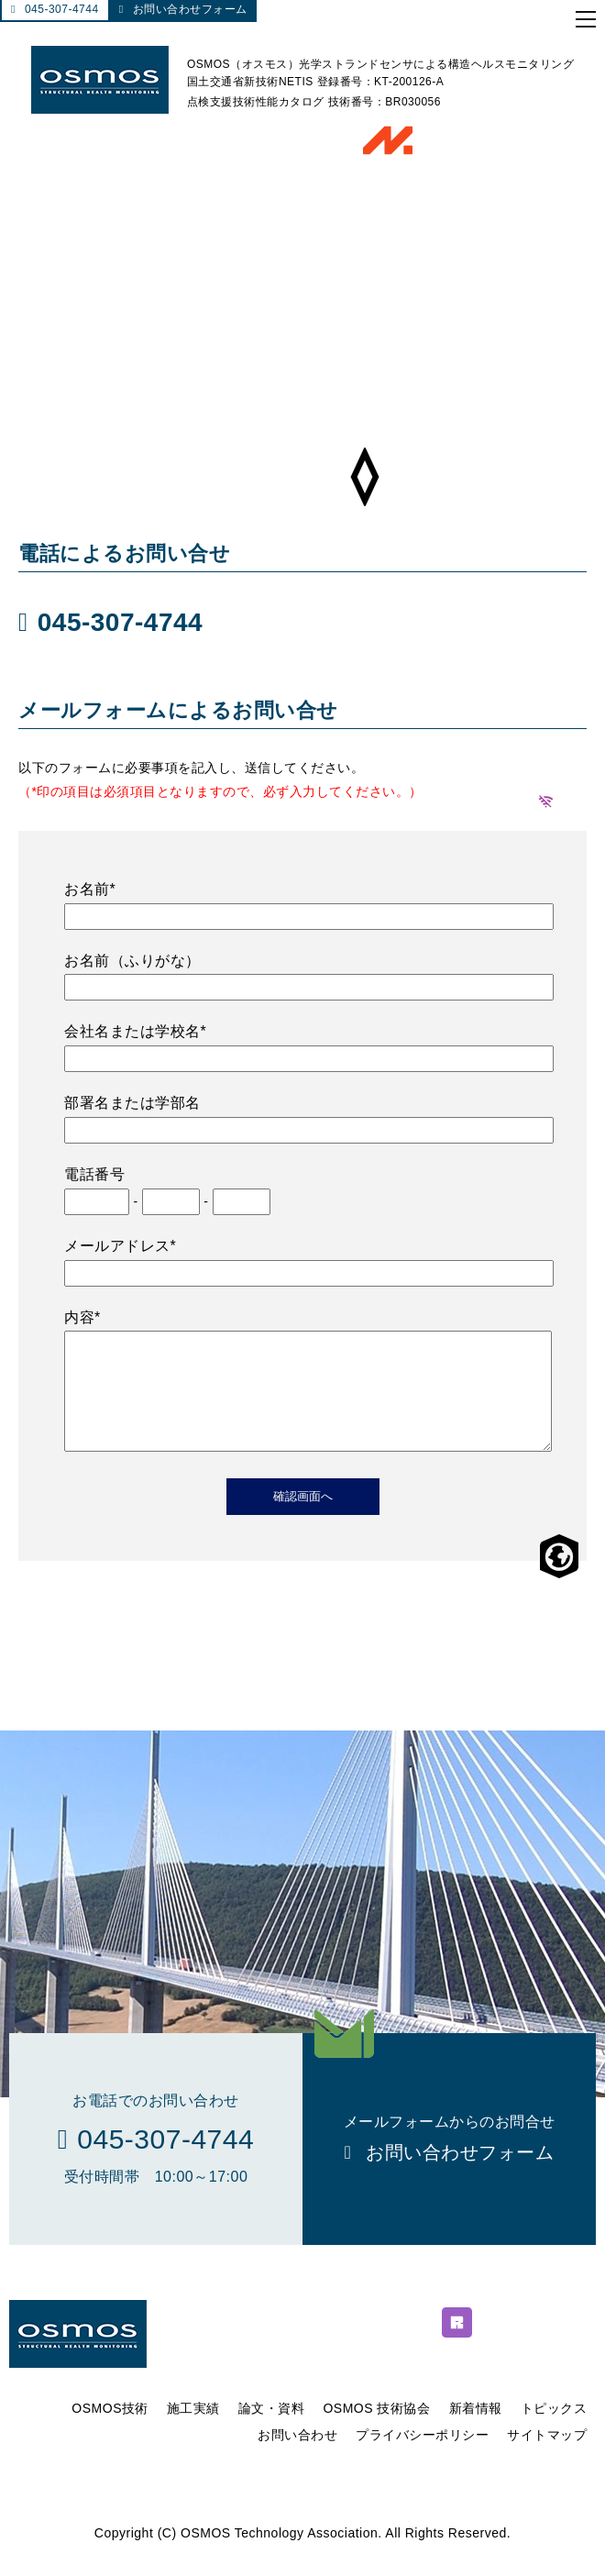  What do you see at coordinates (388, 140) in the screenshot?
I see `meizu brand logo` at bounding box center [388, 140].